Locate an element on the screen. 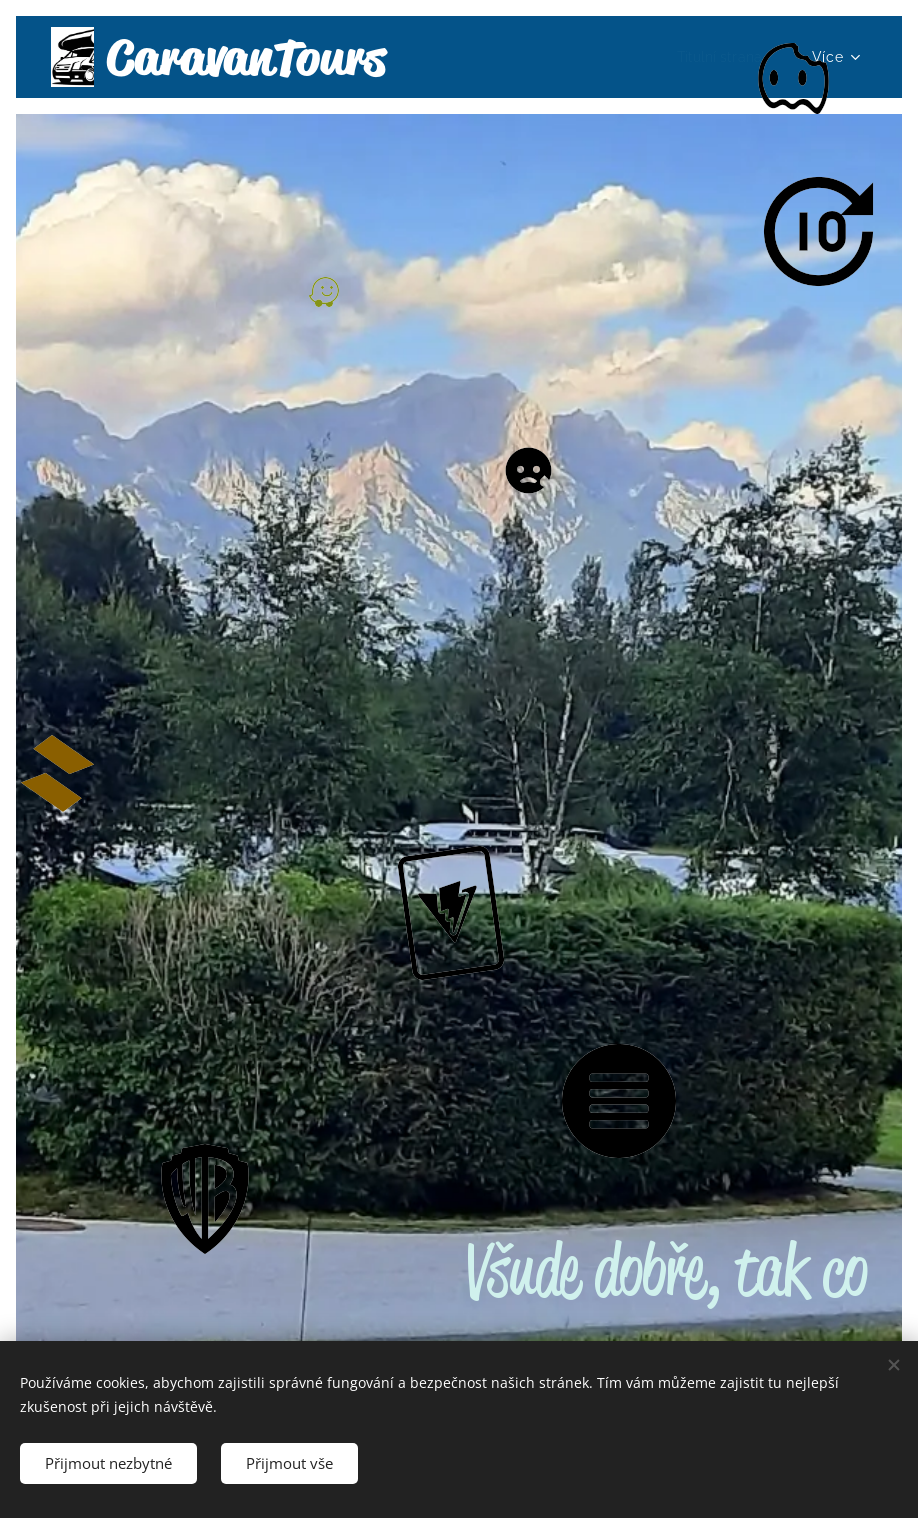  MAAS (Metal as a Service) logo is located at coordinates (619, 1101).